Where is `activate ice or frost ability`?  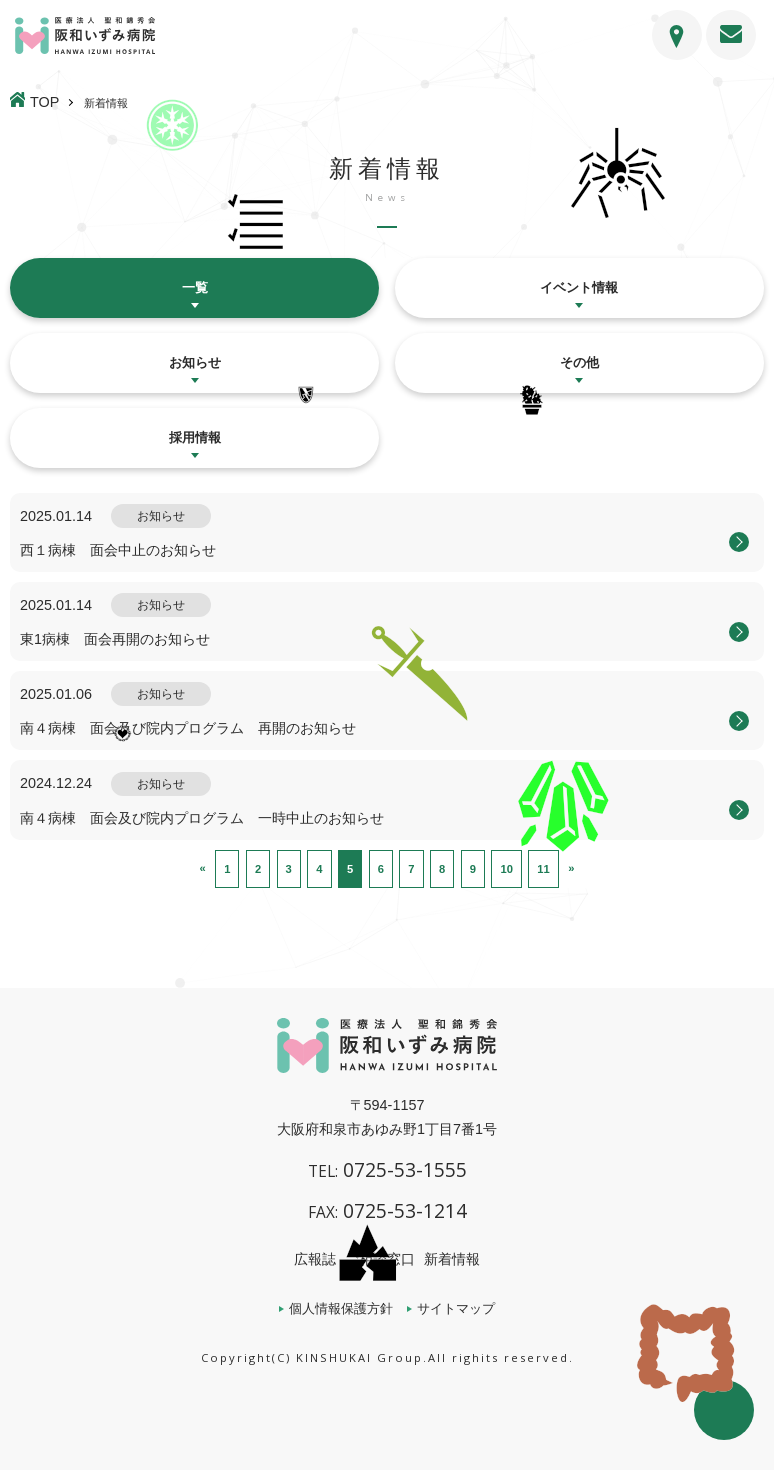
activate ice or frost ability is located at coordinates (172, 125).